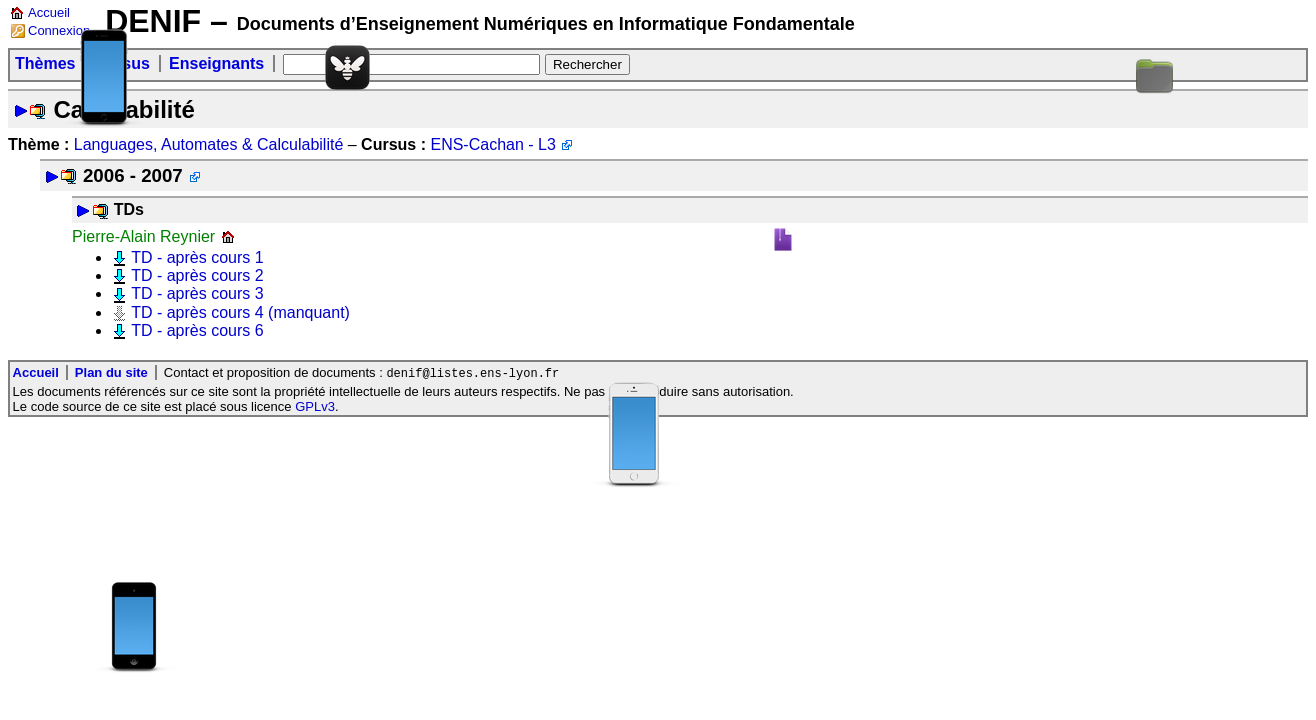 Image resolution: width=1316 pixels, height=720 pixels. What do you see at coordinates (347, 67) in the screenshot?
I see `open Kandji Self Service app for device management` at bounding box center [347, 67].